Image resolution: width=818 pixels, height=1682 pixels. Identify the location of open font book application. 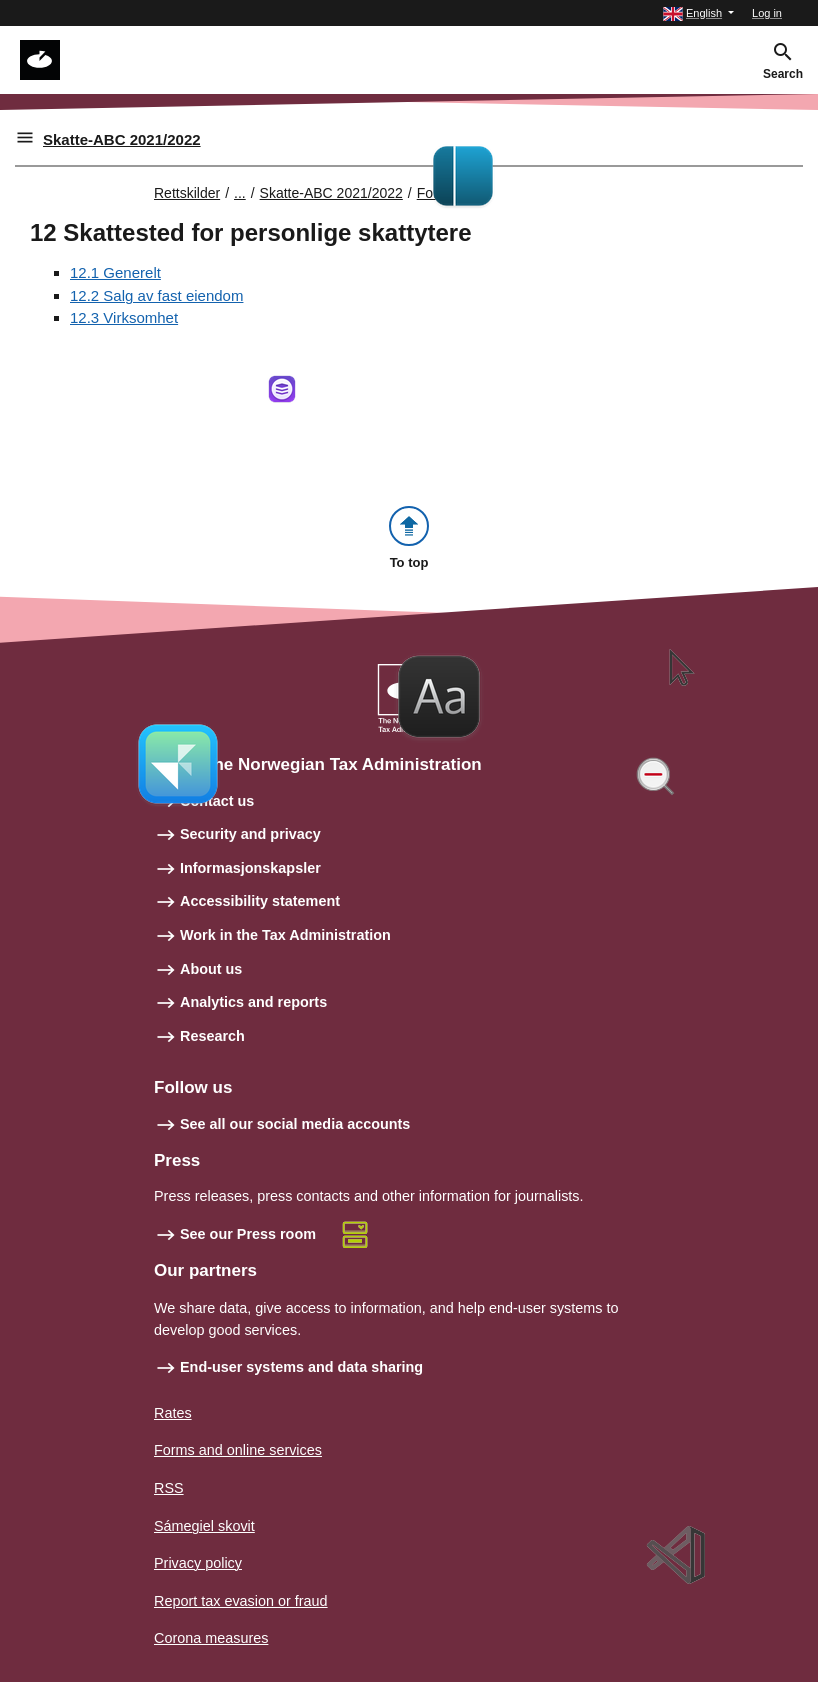
(439, 698).